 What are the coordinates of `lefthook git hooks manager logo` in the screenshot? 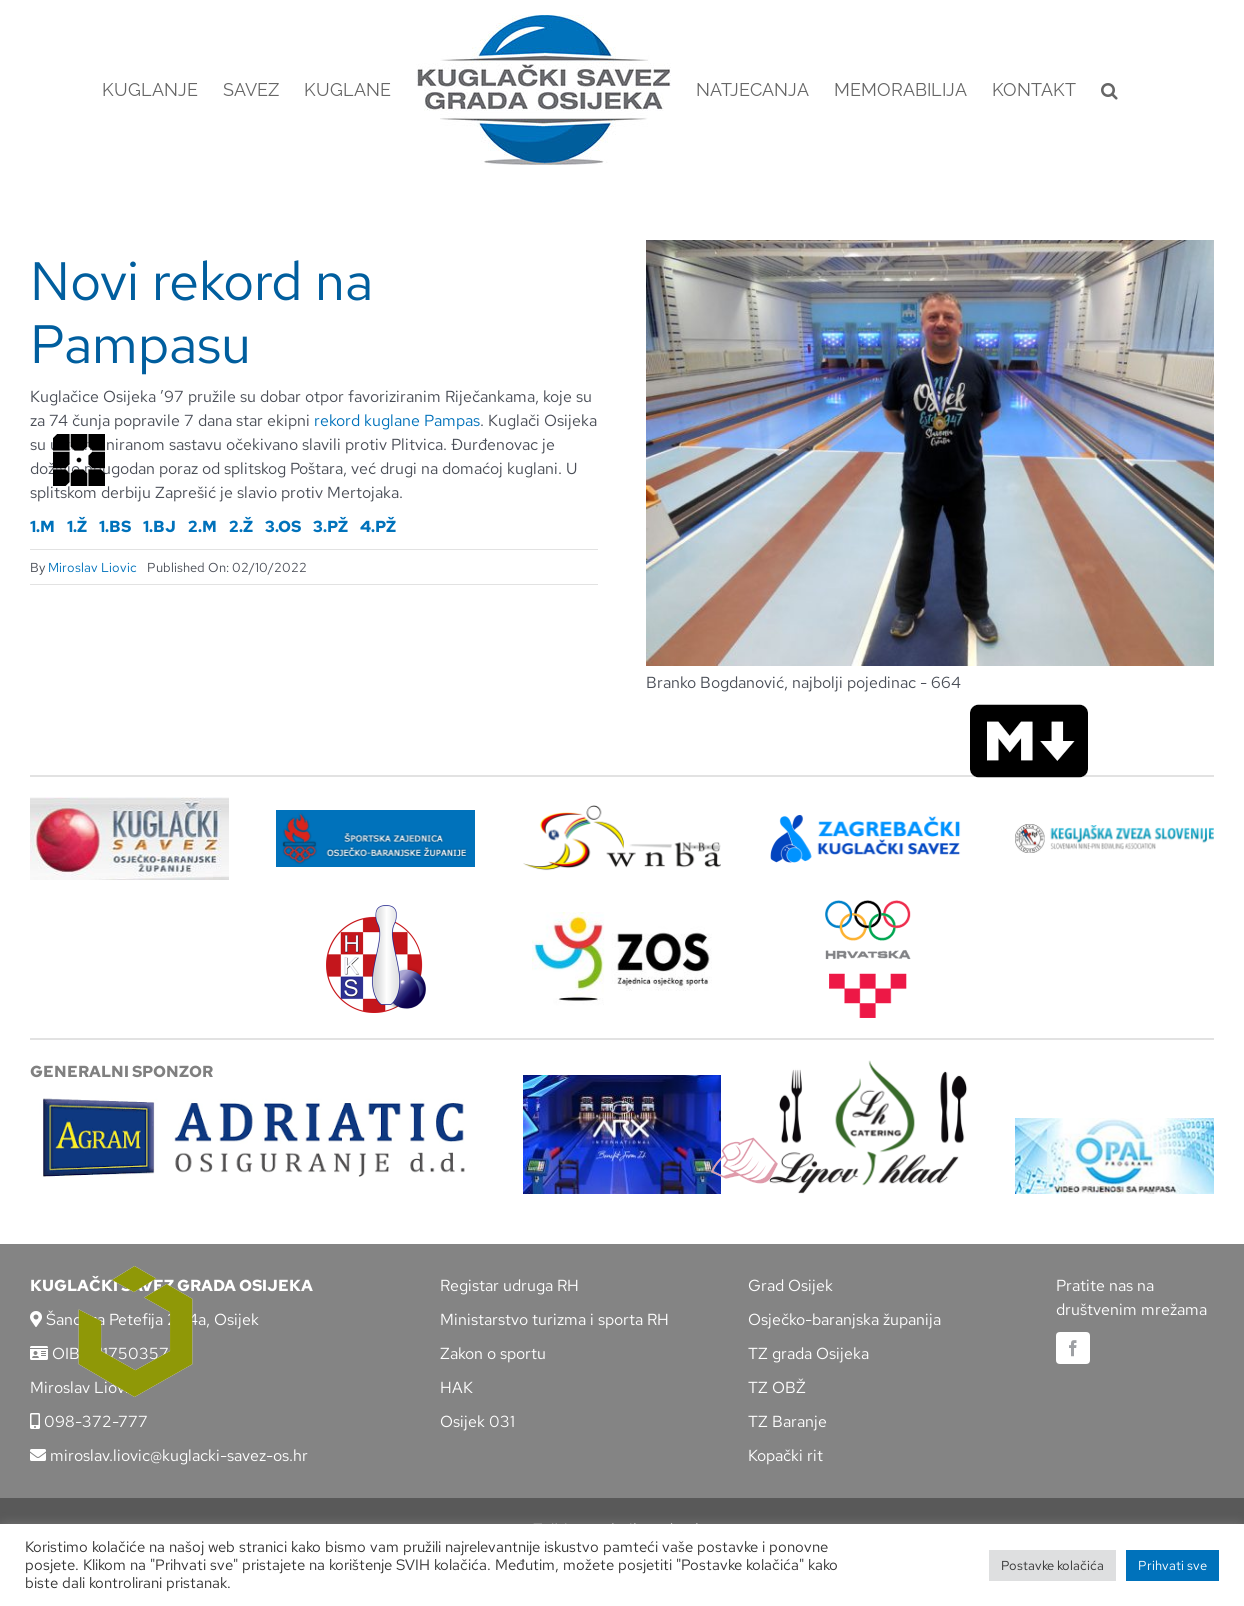 It's located at (744, 1160).